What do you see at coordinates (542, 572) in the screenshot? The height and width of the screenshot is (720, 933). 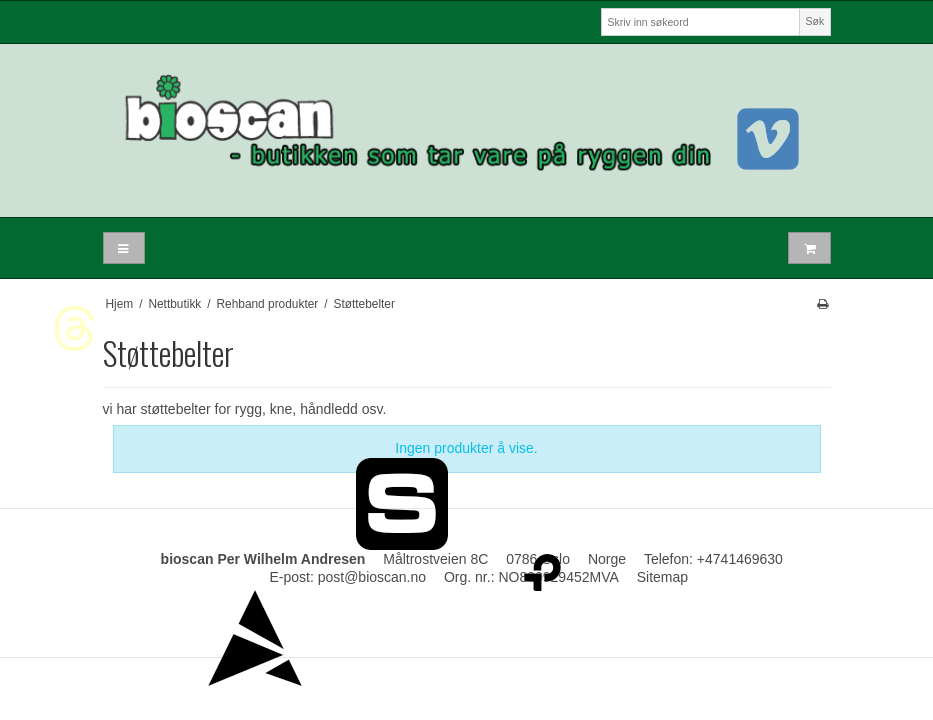 I see `tp-link brand logo` at bounding box center [542, 572].